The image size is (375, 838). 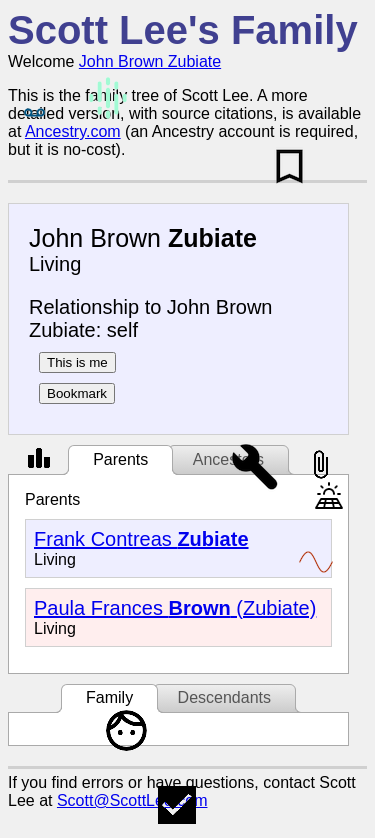 What do you see at coordinates (329, 497) in the screenshot?
I see `view solar energy or panel status` at bounding box center [329, 497].